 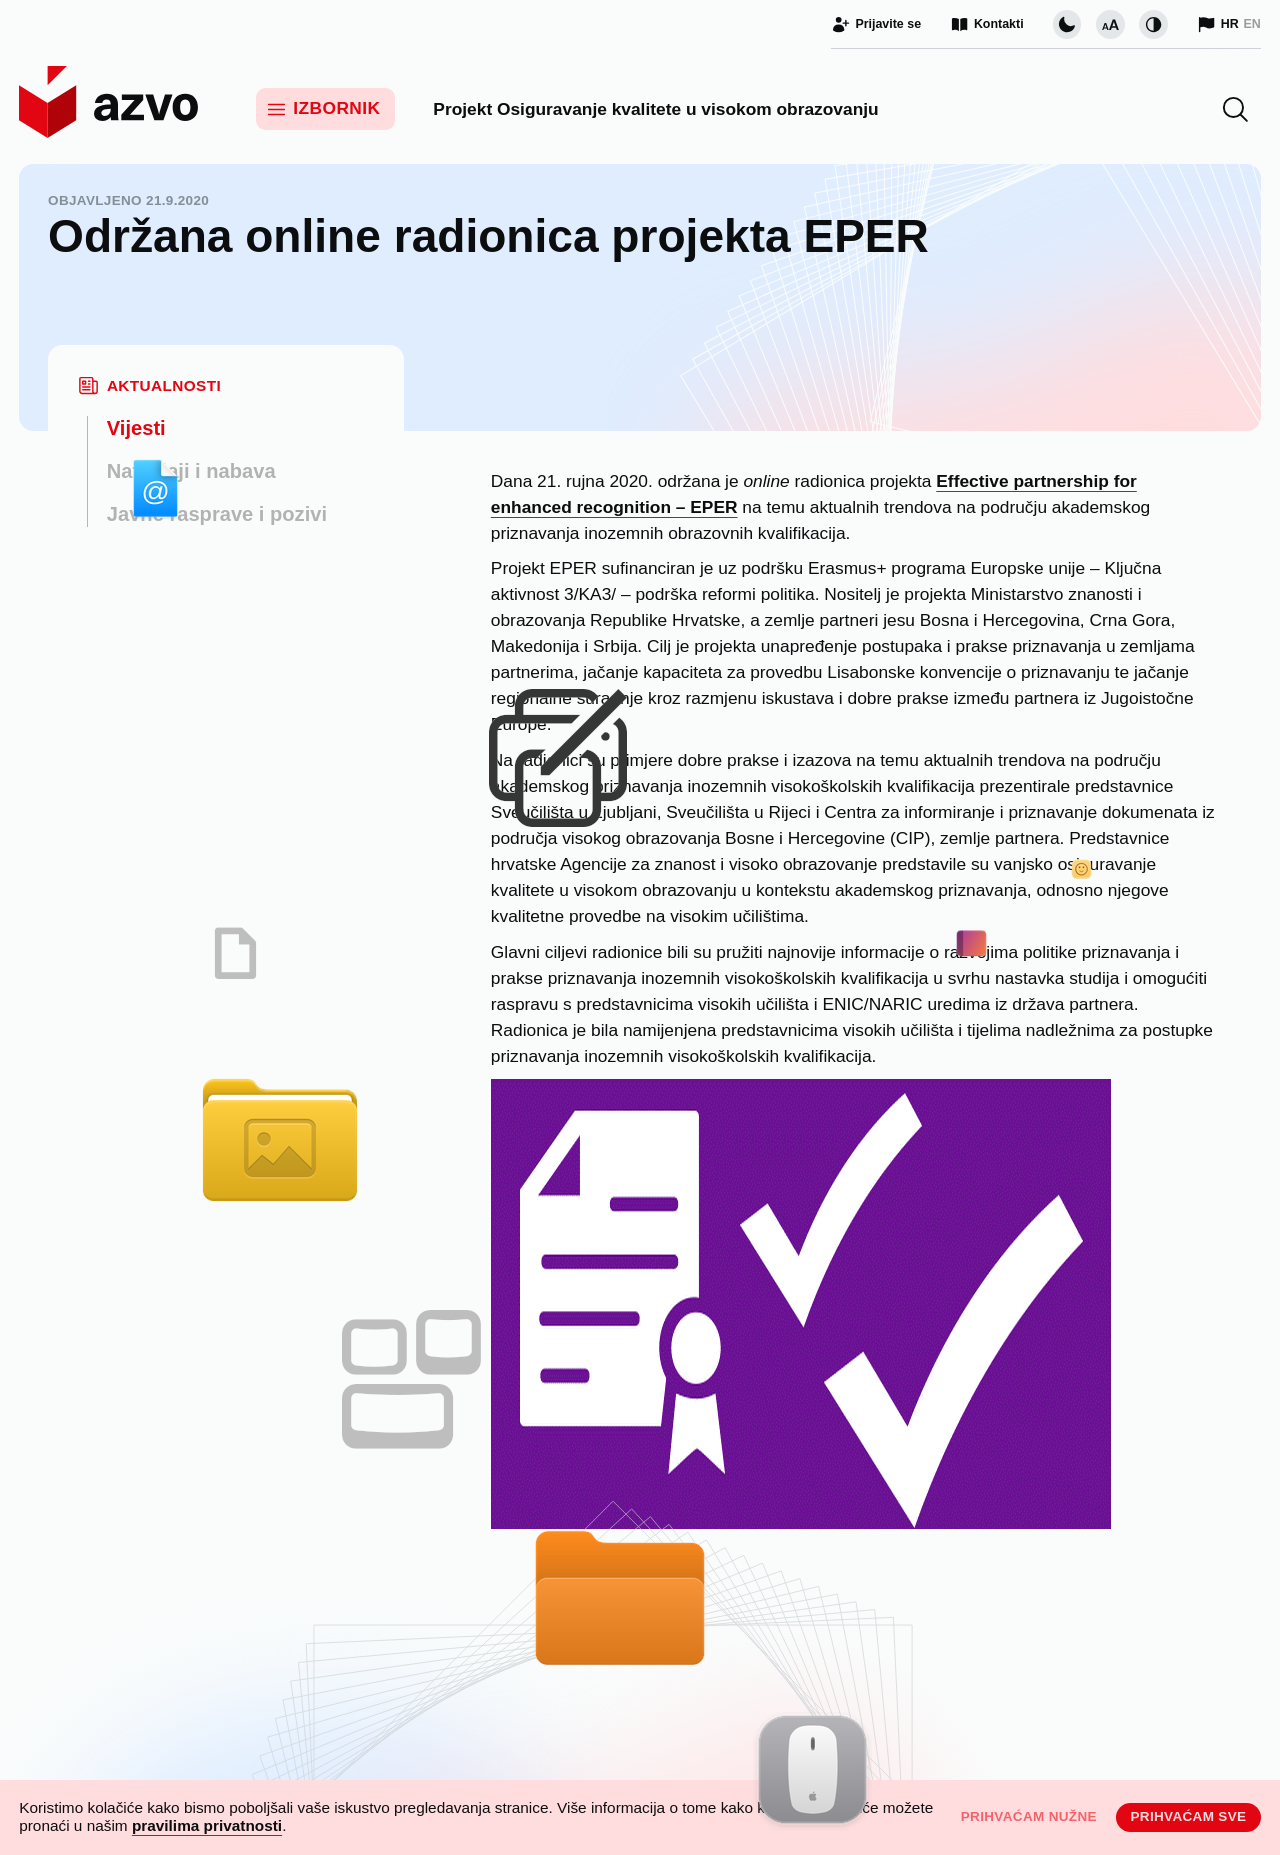 I want to click on open print editor application, so click(x=558, y=758).